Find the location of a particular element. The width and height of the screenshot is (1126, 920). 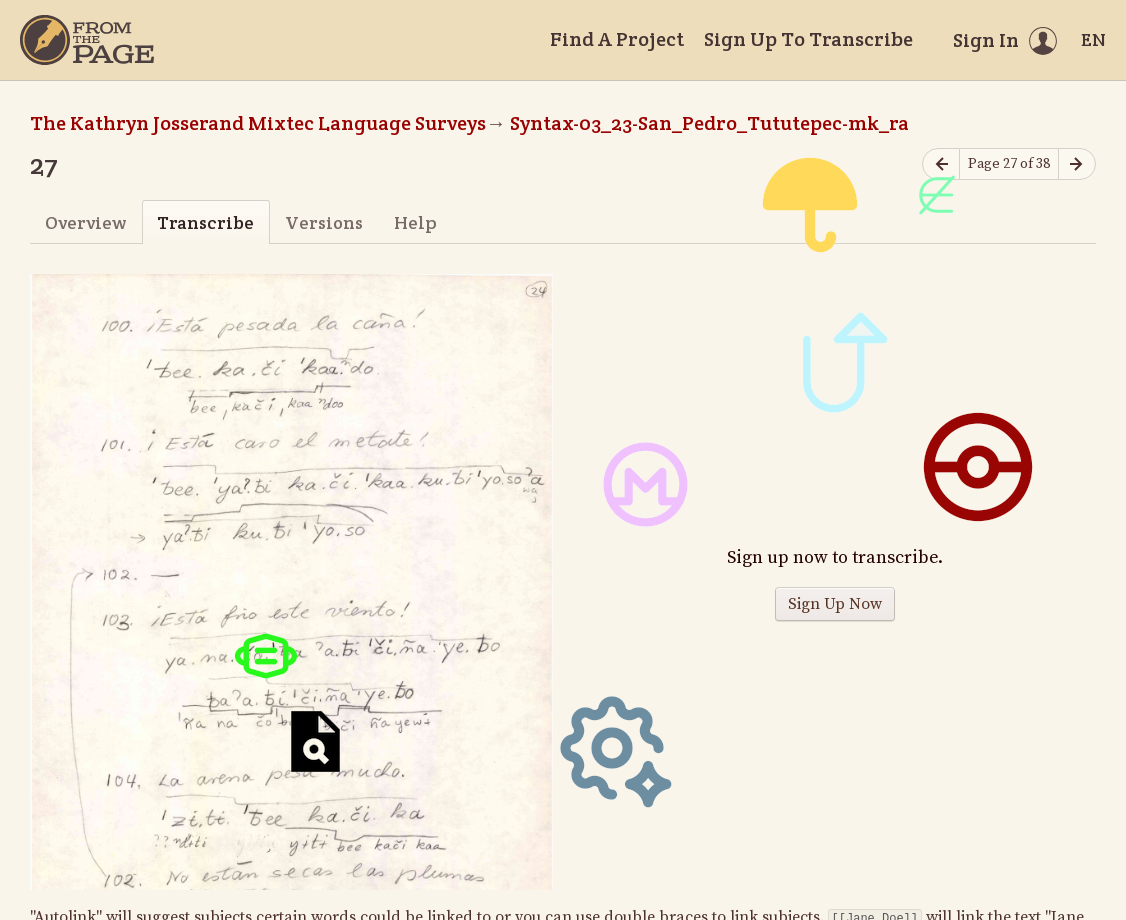

access pokémon collection or inventory is located at coordinates (978, 467).